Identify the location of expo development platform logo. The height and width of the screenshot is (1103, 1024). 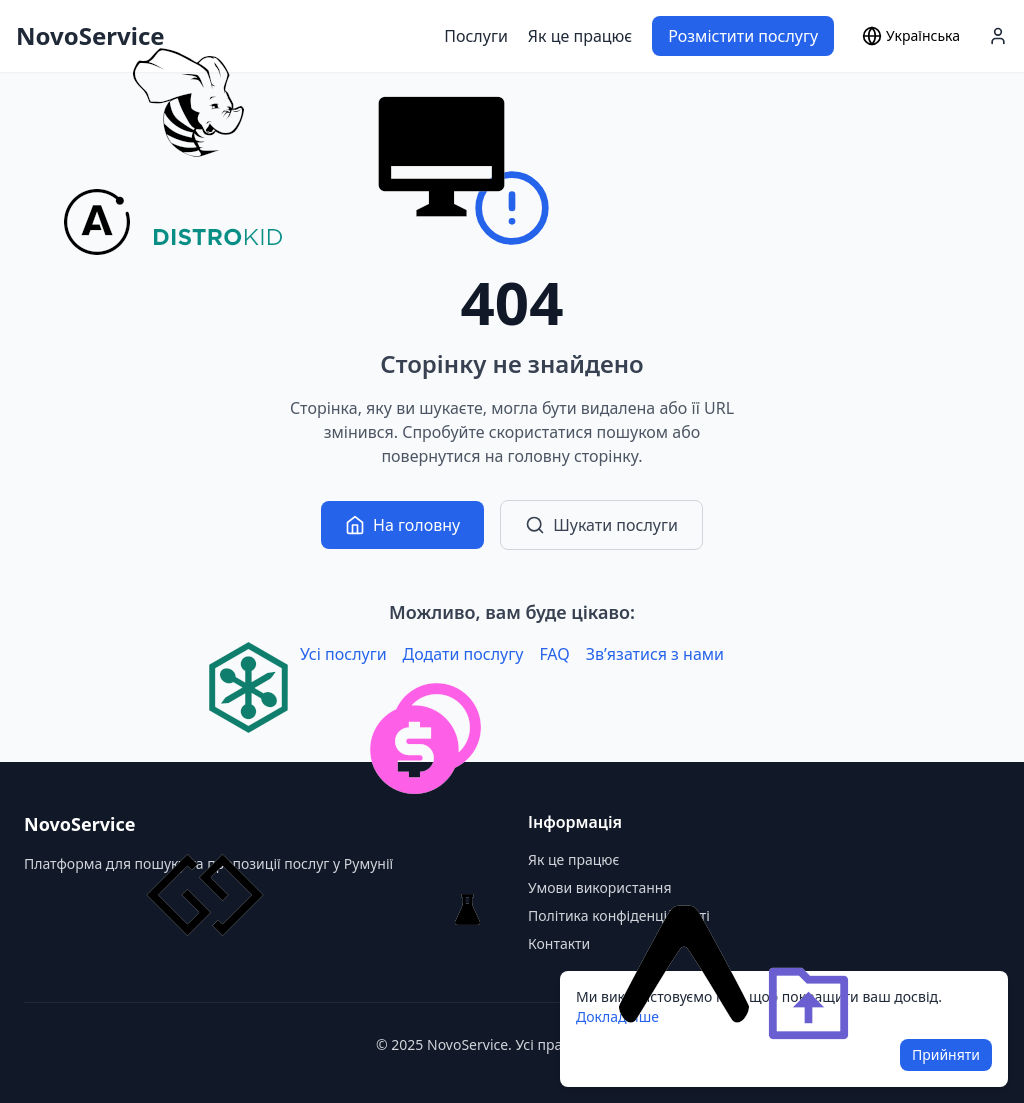
(684, 964).